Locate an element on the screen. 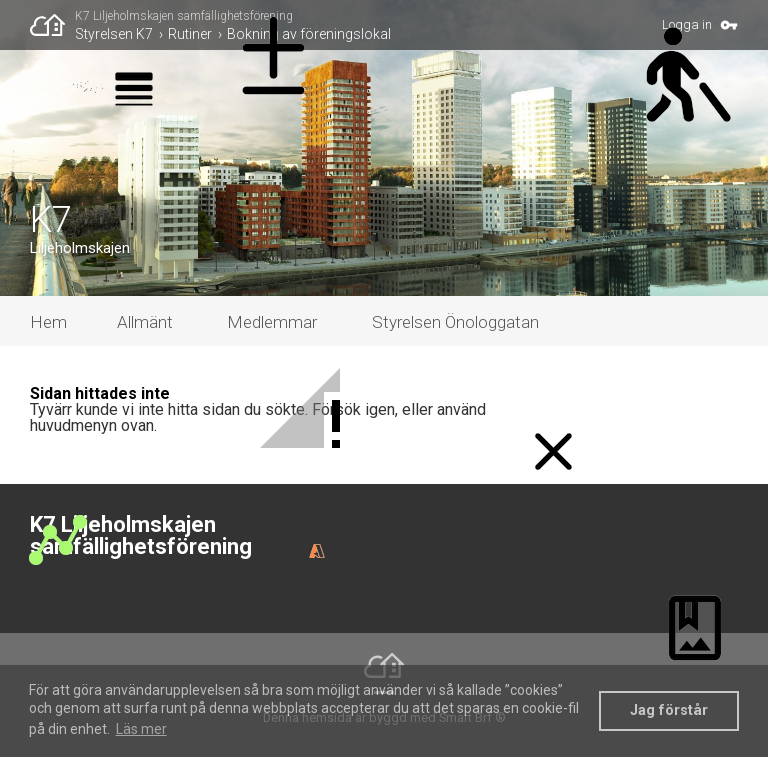 This screenshot has width=768, height=757. connect to Microsoft Azure cloud services is located at coordinates (317, 551).